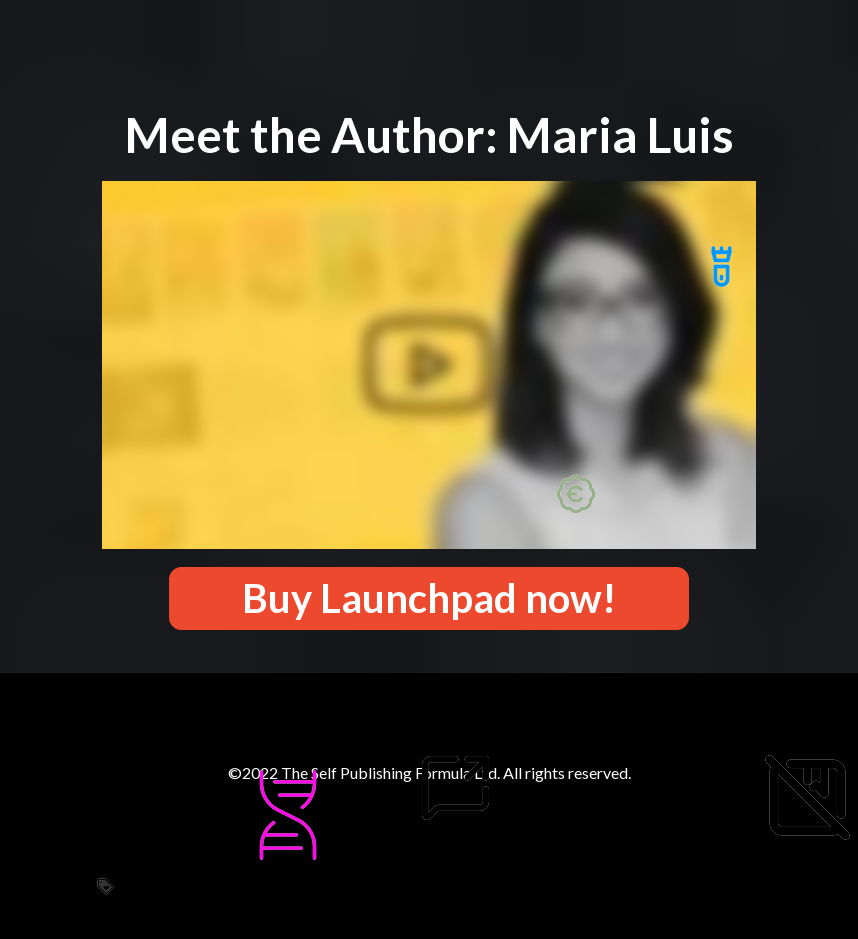 Image resolution: width=858 pixels, height=939 pixels. Describe the element at coordinates (807, 797) in the screenshot. I see `album or collection unavailable` at that location.